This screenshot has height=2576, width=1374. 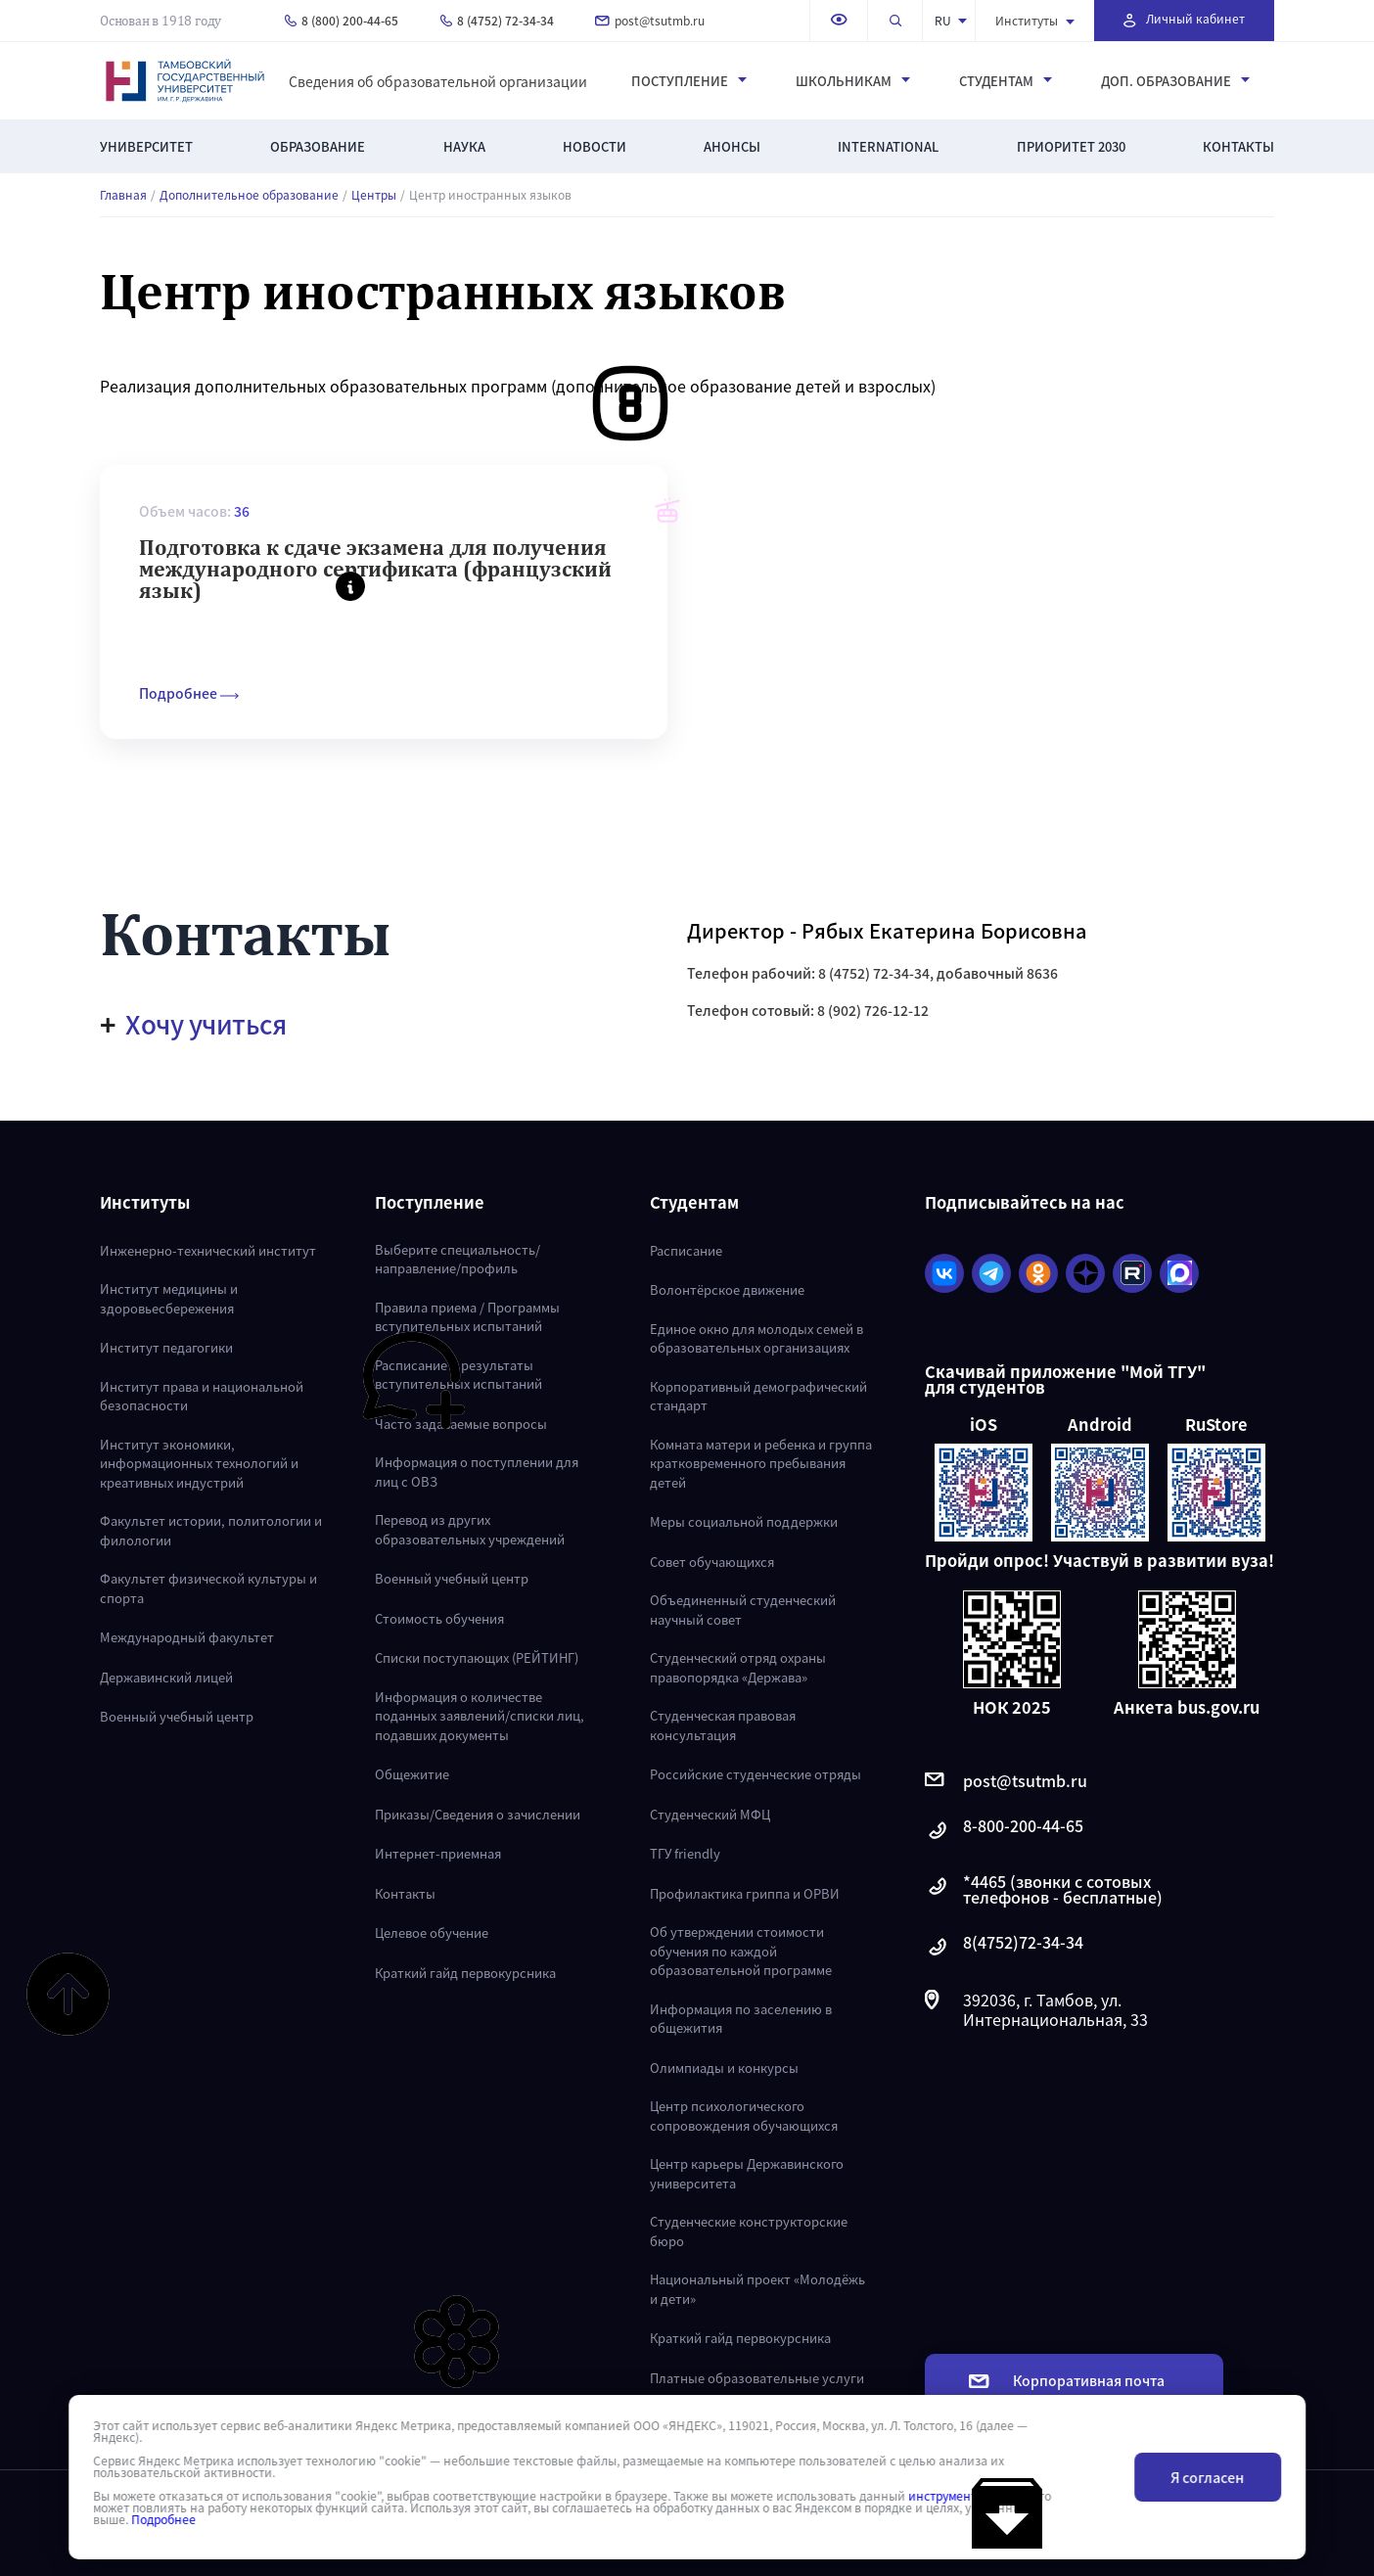 What do you see at coordinates (68, 1994) in the screenshot?
I see `upload a file or content` at bounding box center [68, 1994].